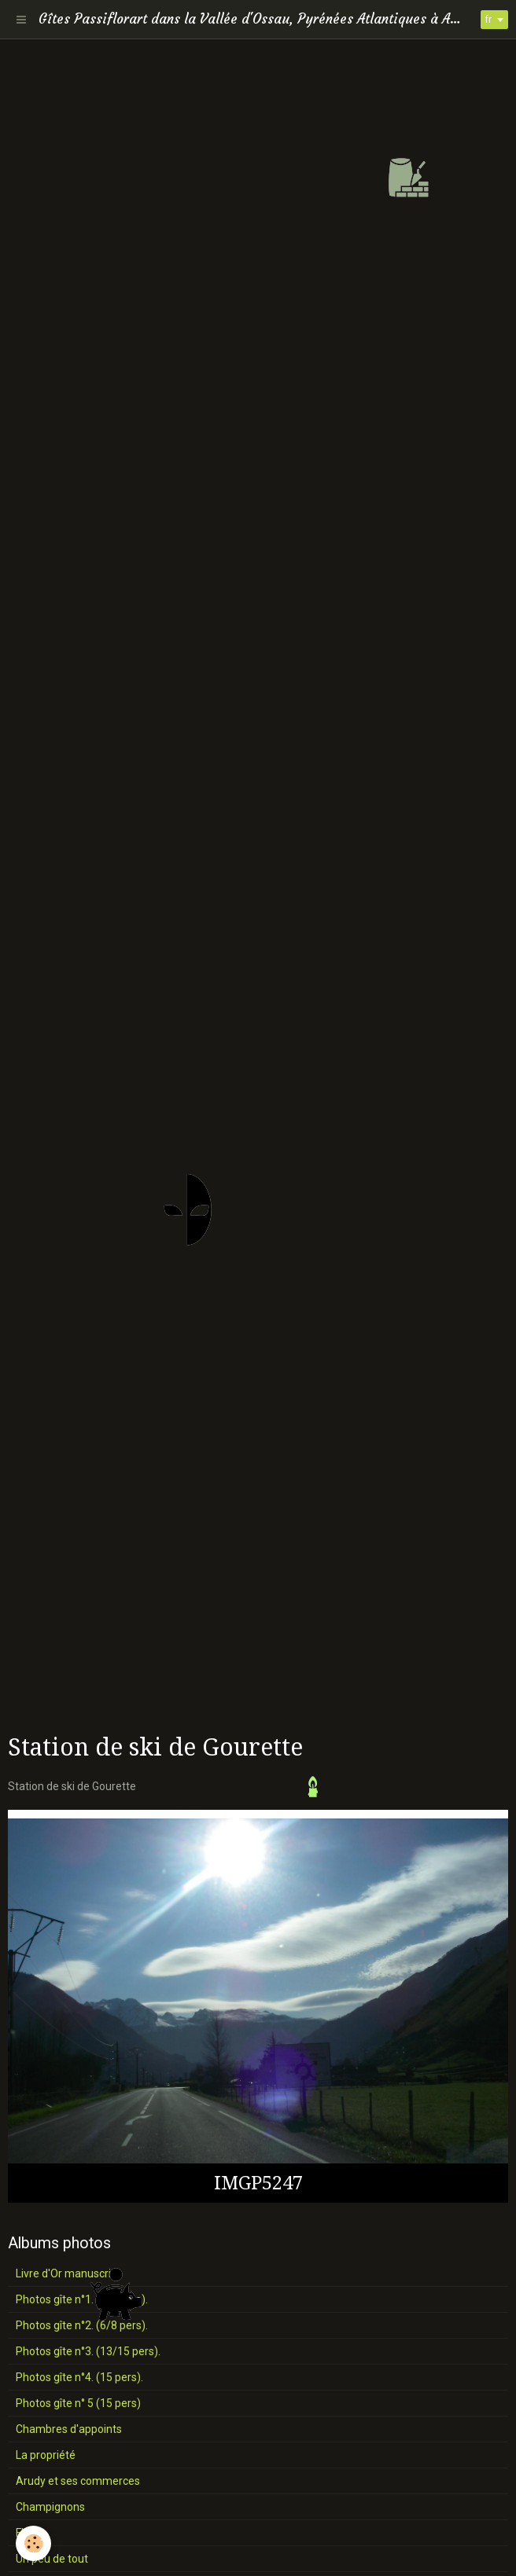  What do you see at coordinates (184, 1209) in the screenshot?
I see `toggle between character personas or roles` at bounding box center [184, 1209].